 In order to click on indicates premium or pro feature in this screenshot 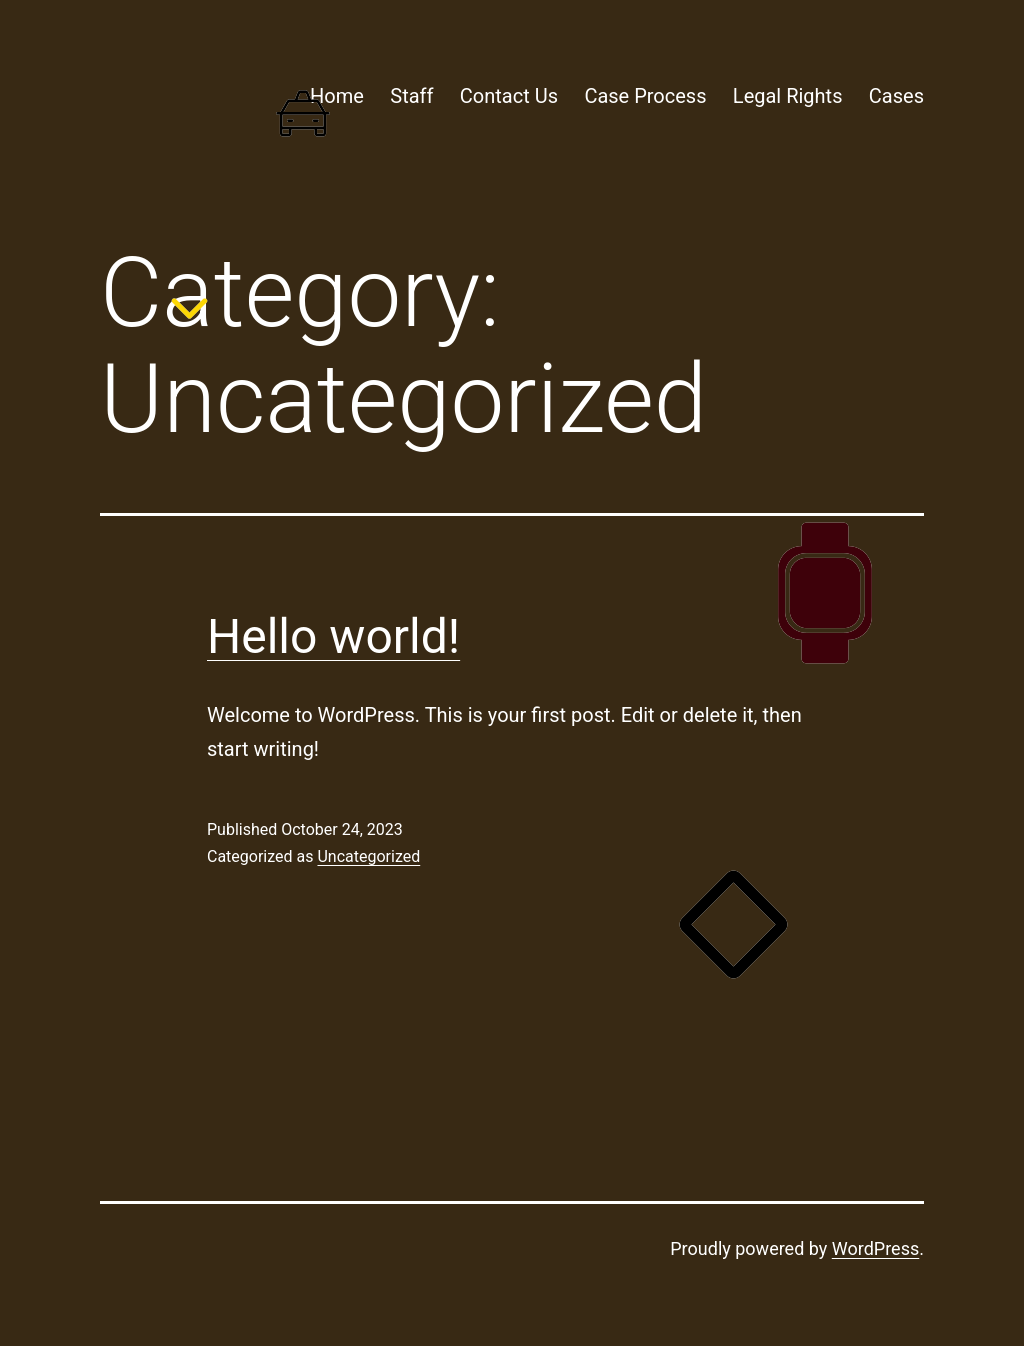, I will do `click(733, 924)`.